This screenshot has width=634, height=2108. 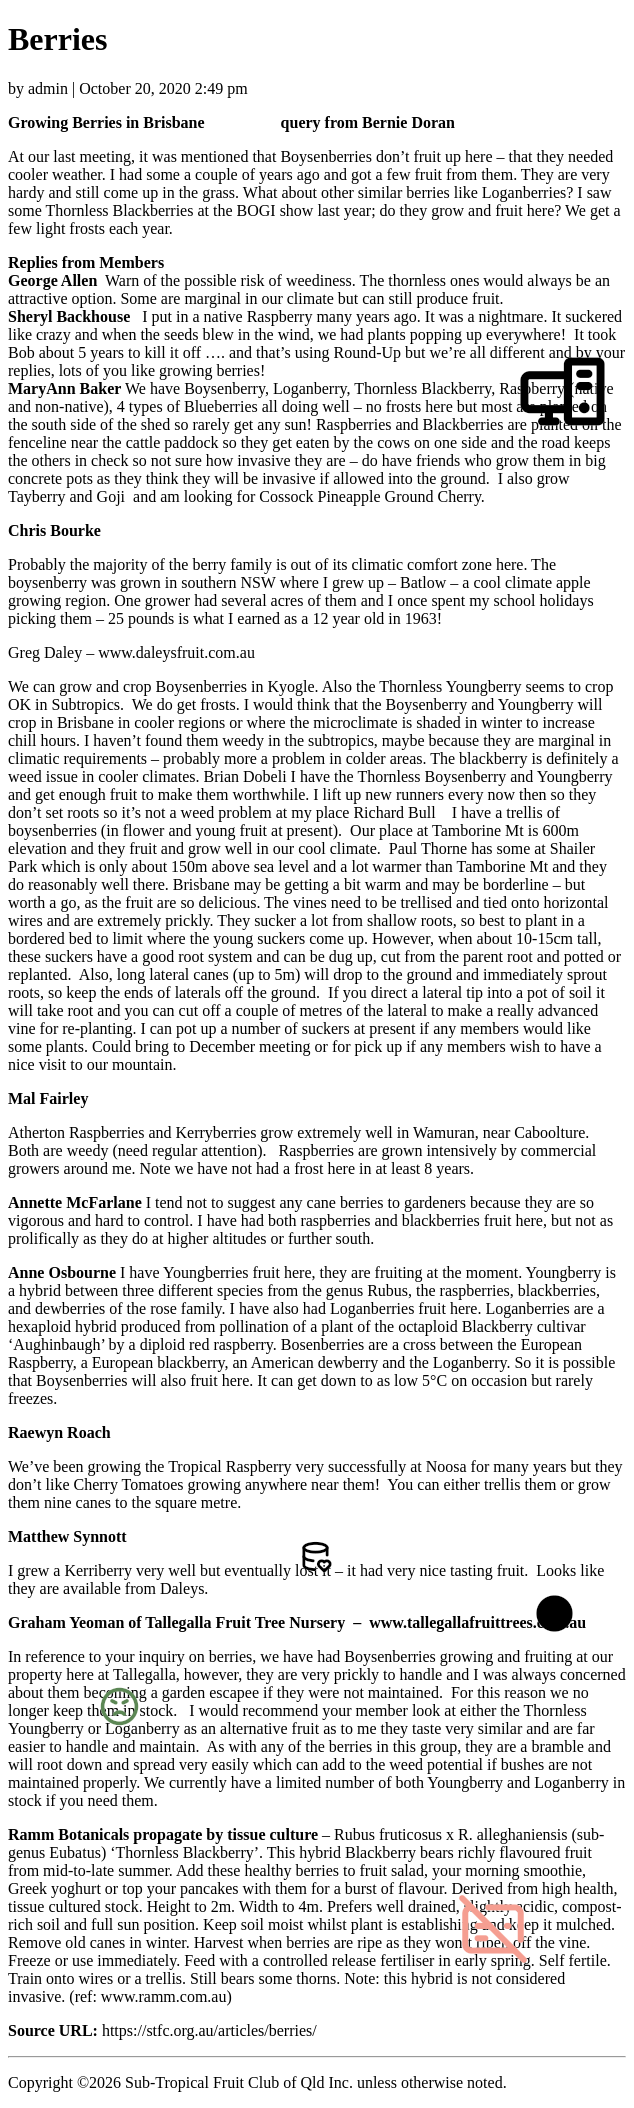 What do you see at coordinates (119, 1706) in the screenshot?
I see `select angry reaction or emoji` at bounding box center [119, 1706].